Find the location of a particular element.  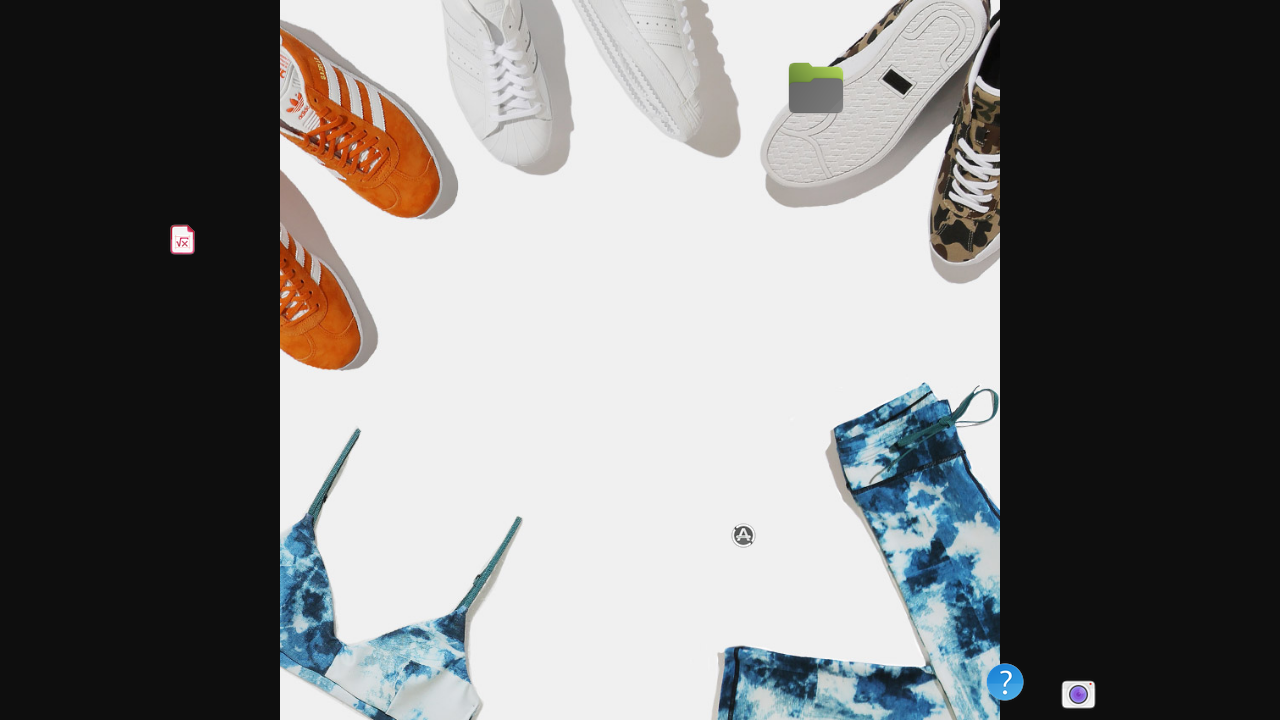

a libreoffice math formula file is located at coordinates (182, 239).